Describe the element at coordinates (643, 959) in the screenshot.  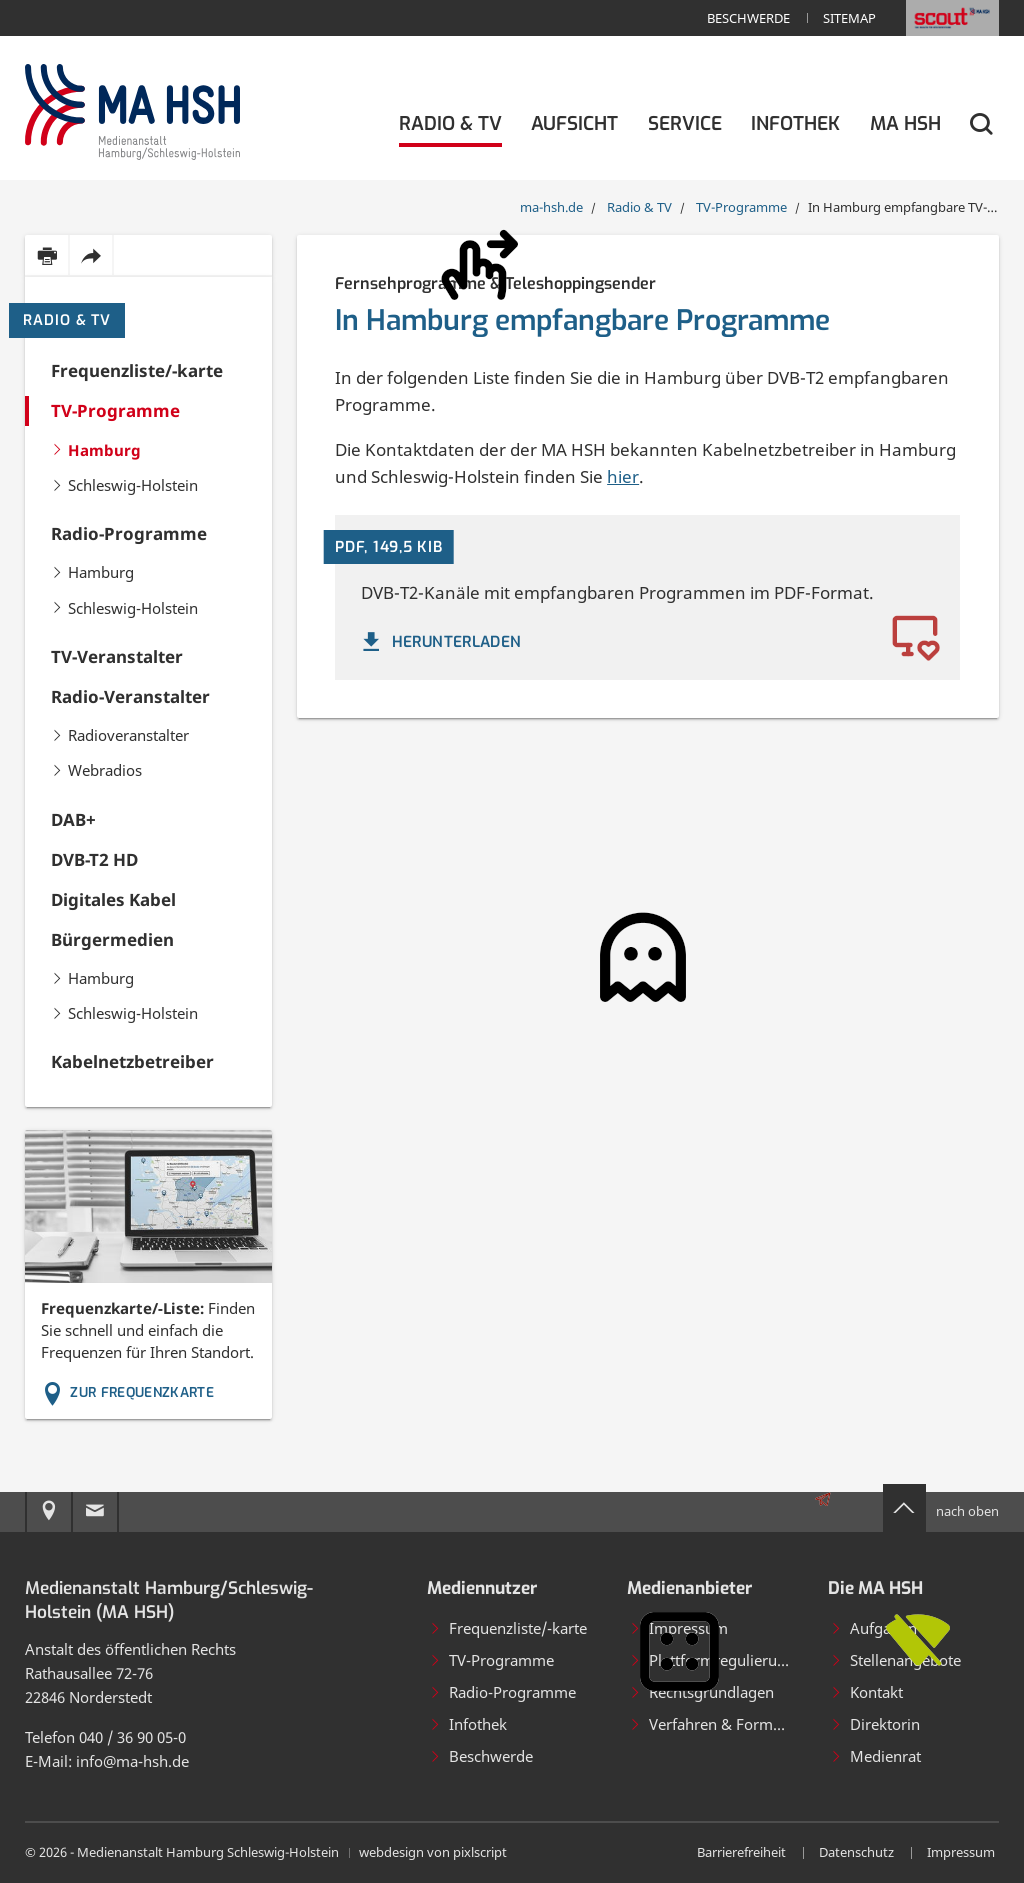
I see `enable ghost mode or incognito browsing` at that location.